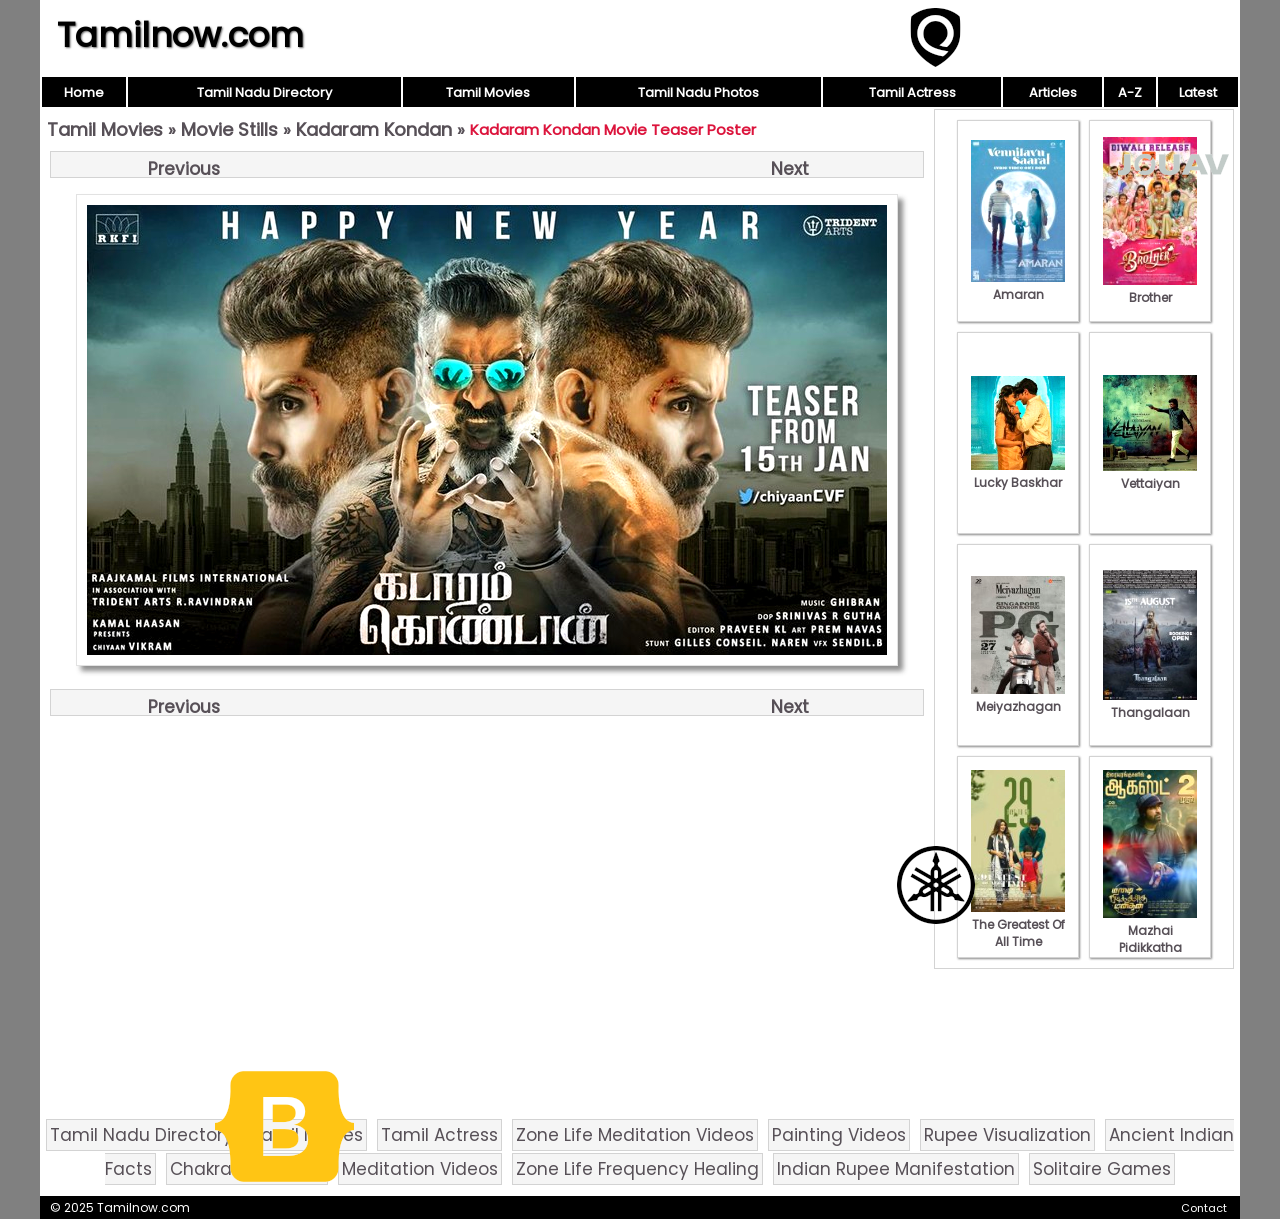 The image size is (1280, 1219). What do you see at coordinates (936, 885) in the screenshot?
I see `yamaha corporation logo` at bounding box center [936, 885].